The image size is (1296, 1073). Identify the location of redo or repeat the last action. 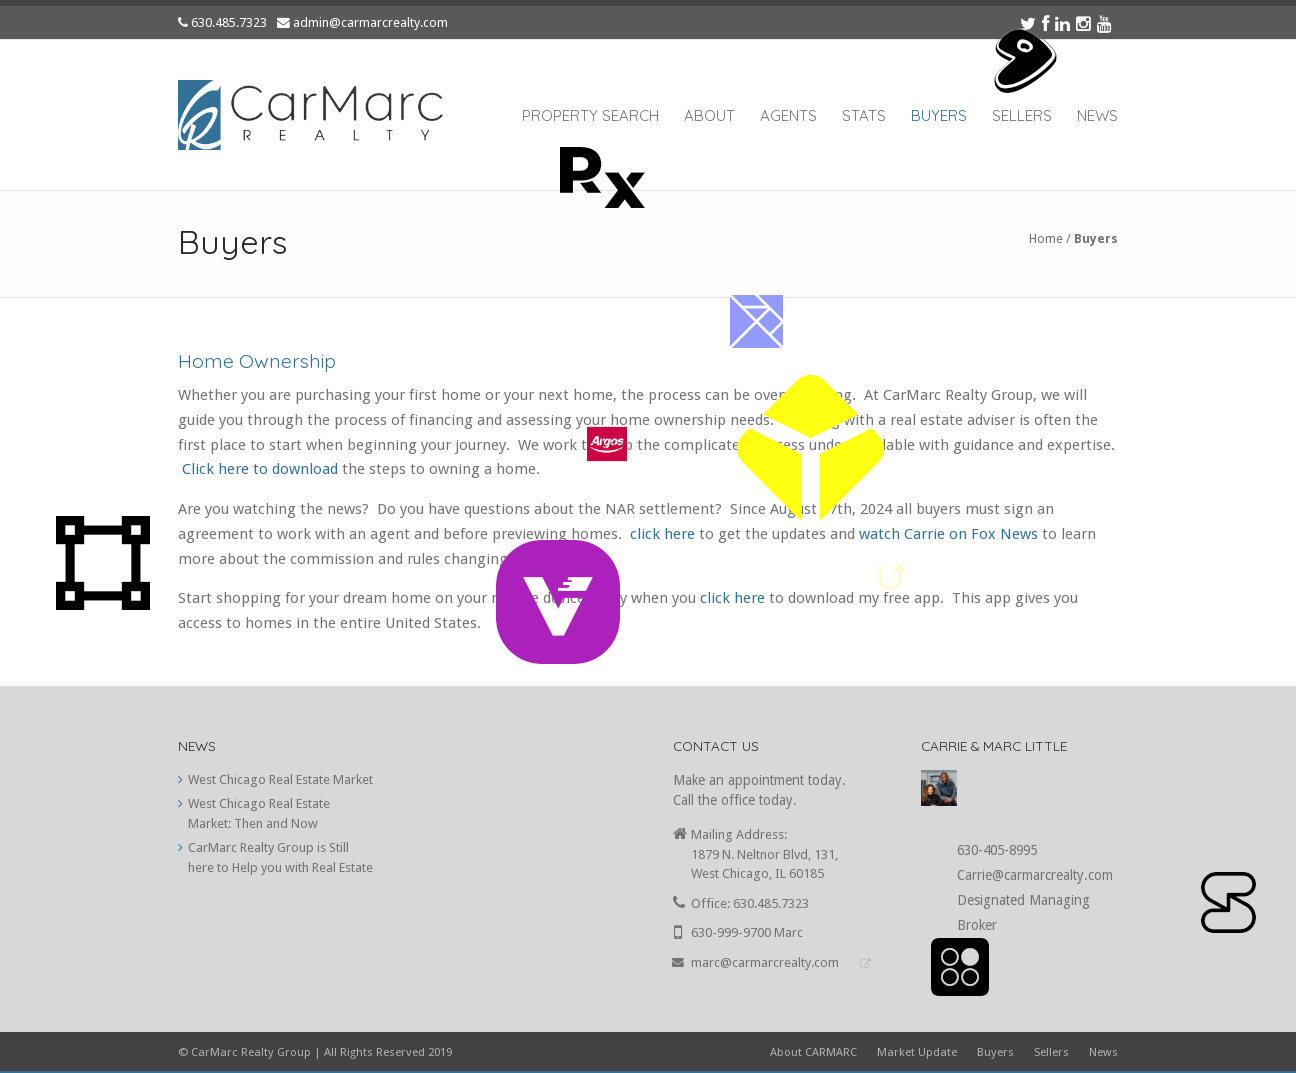
(891, 577).